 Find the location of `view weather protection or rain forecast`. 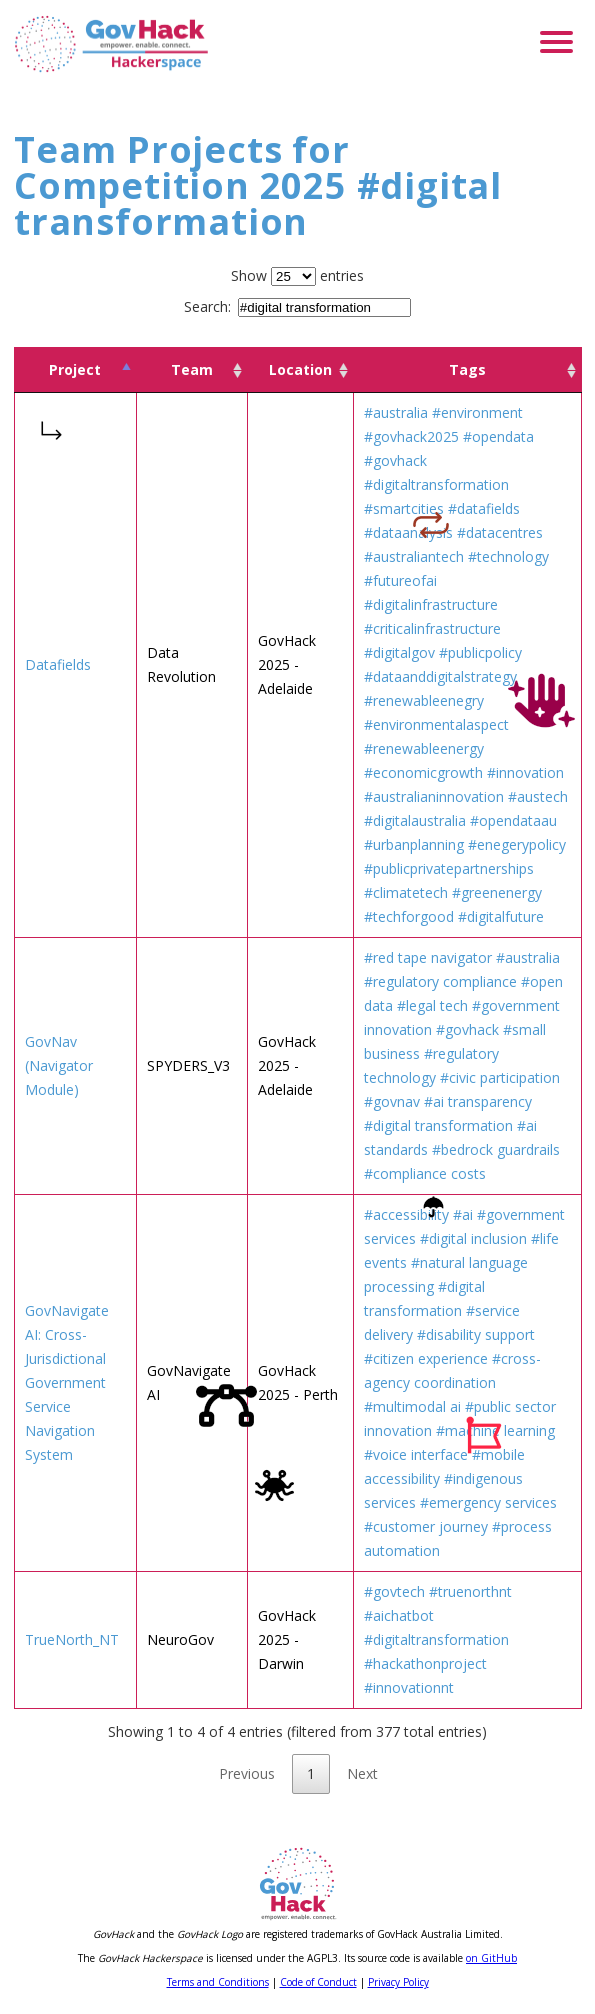

view weather protection or rain forecast is located at coordinates (433, 1207).